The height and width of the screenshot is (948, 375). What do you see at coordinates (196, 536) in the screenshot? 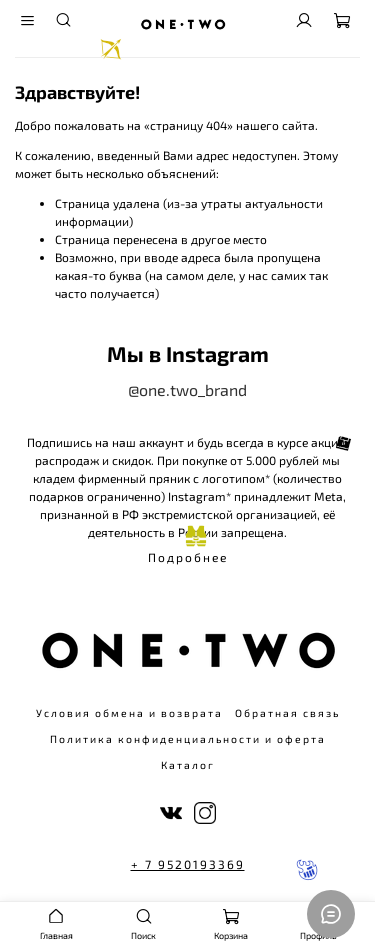
I see `access safety equipment or gear settings` at bounding box center [196, 536].